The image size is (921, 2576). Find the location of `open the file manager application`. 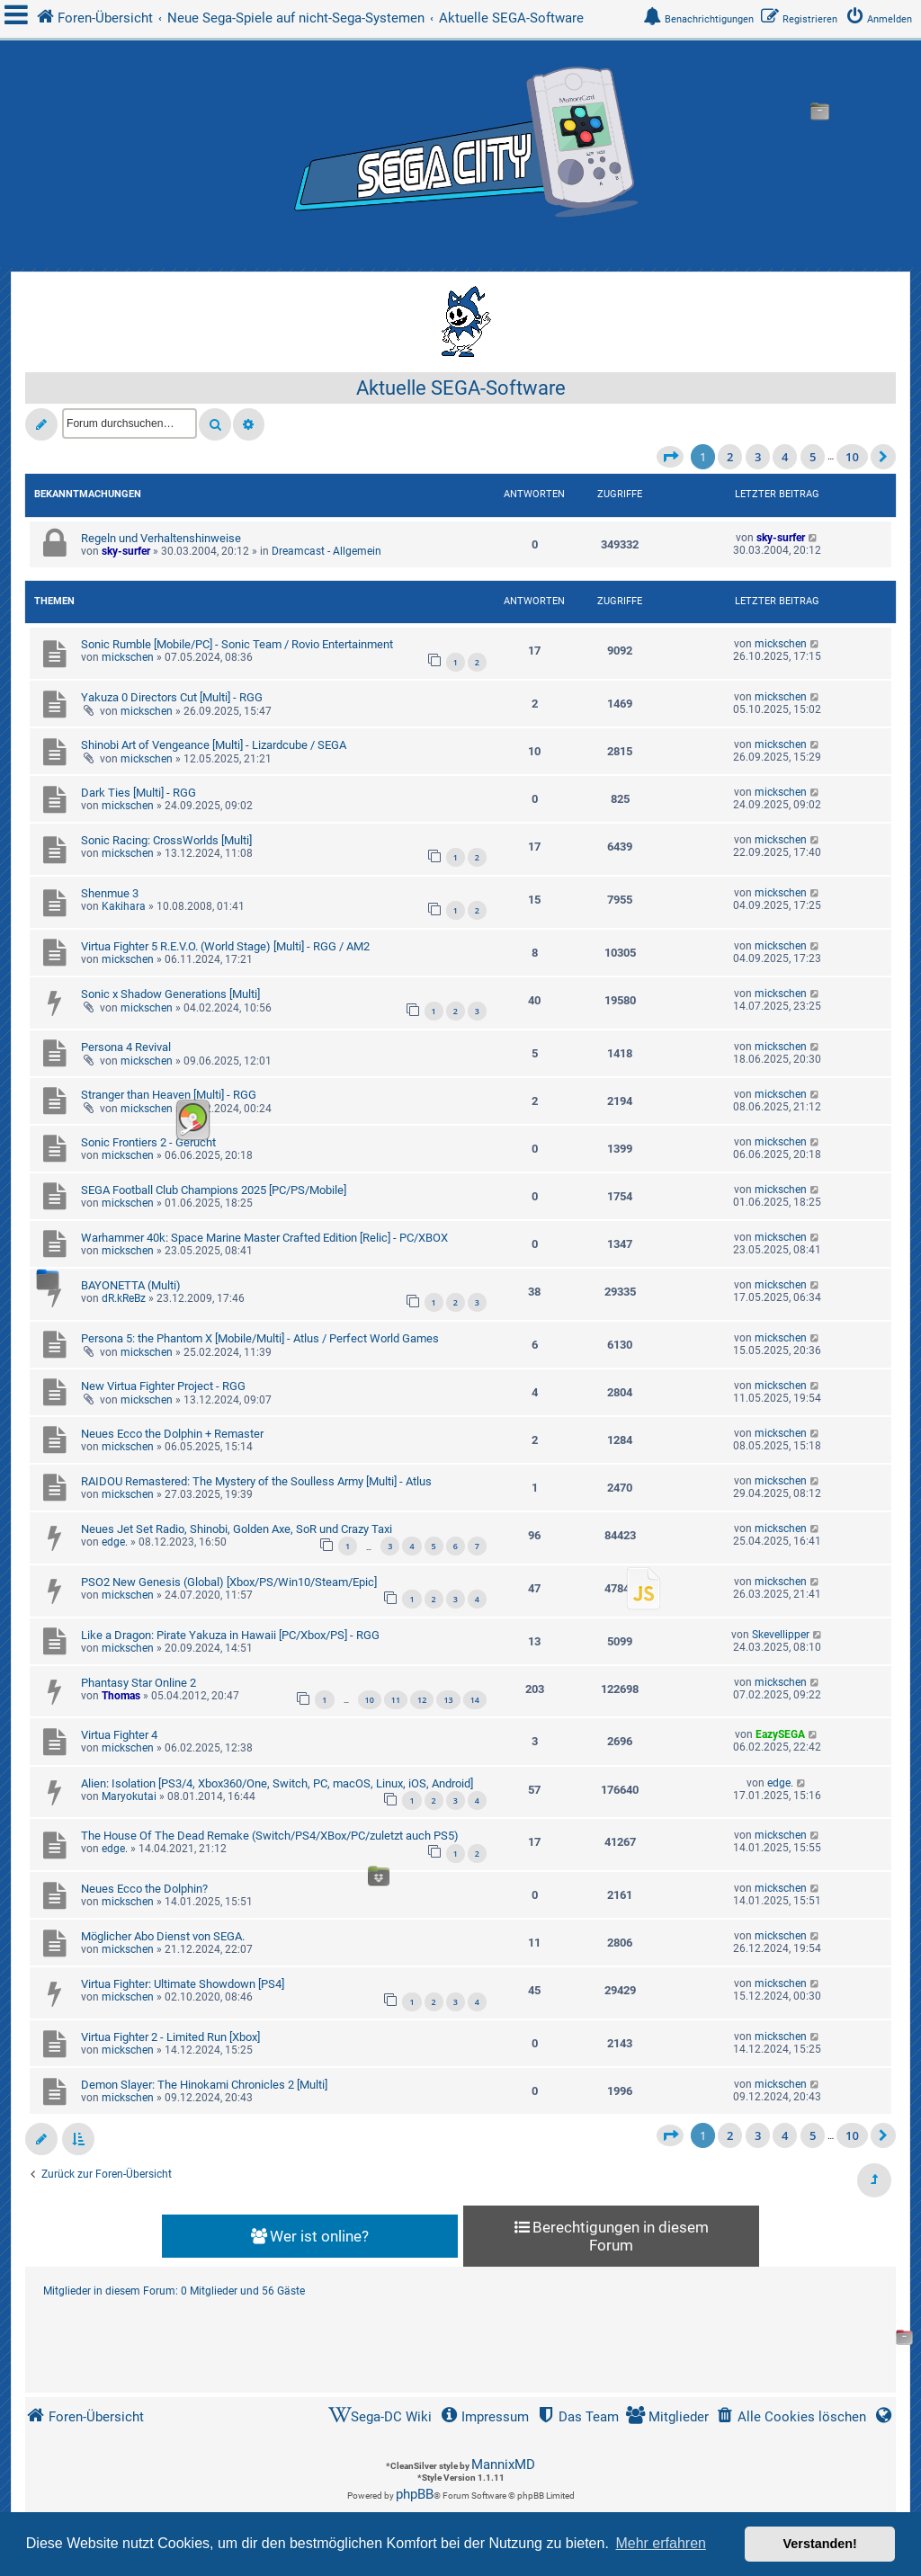

open the file manager application is located at coordinates (819, 111).